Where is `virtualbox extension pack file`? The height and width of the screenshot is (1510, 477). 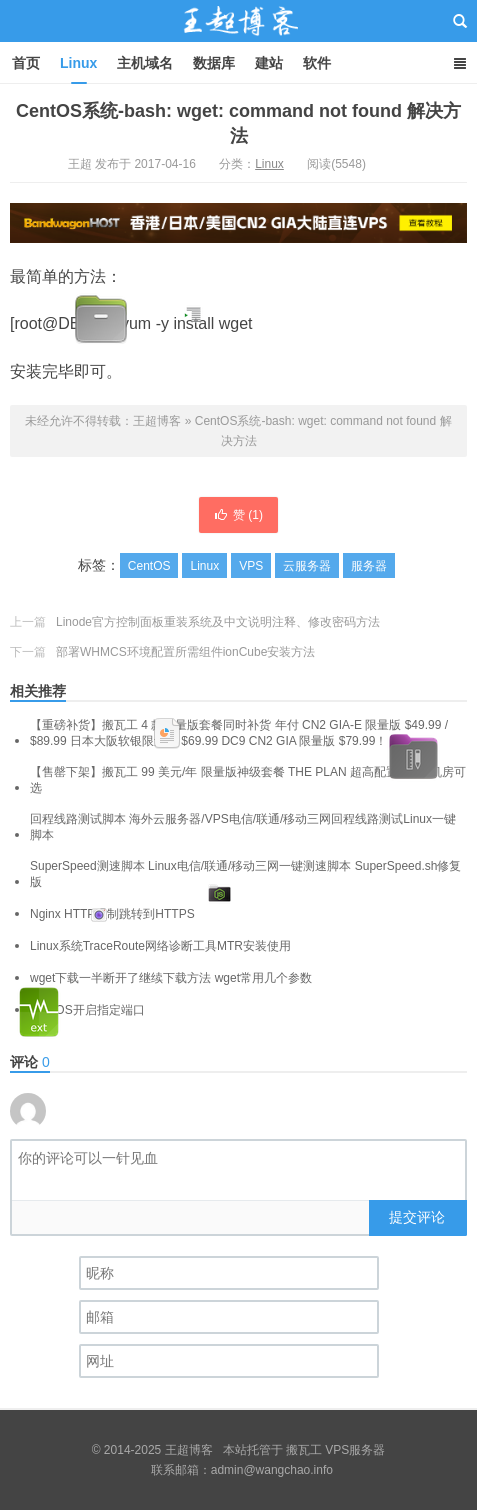
virtualbox extension pack file is located at coordinates (39, 1012).